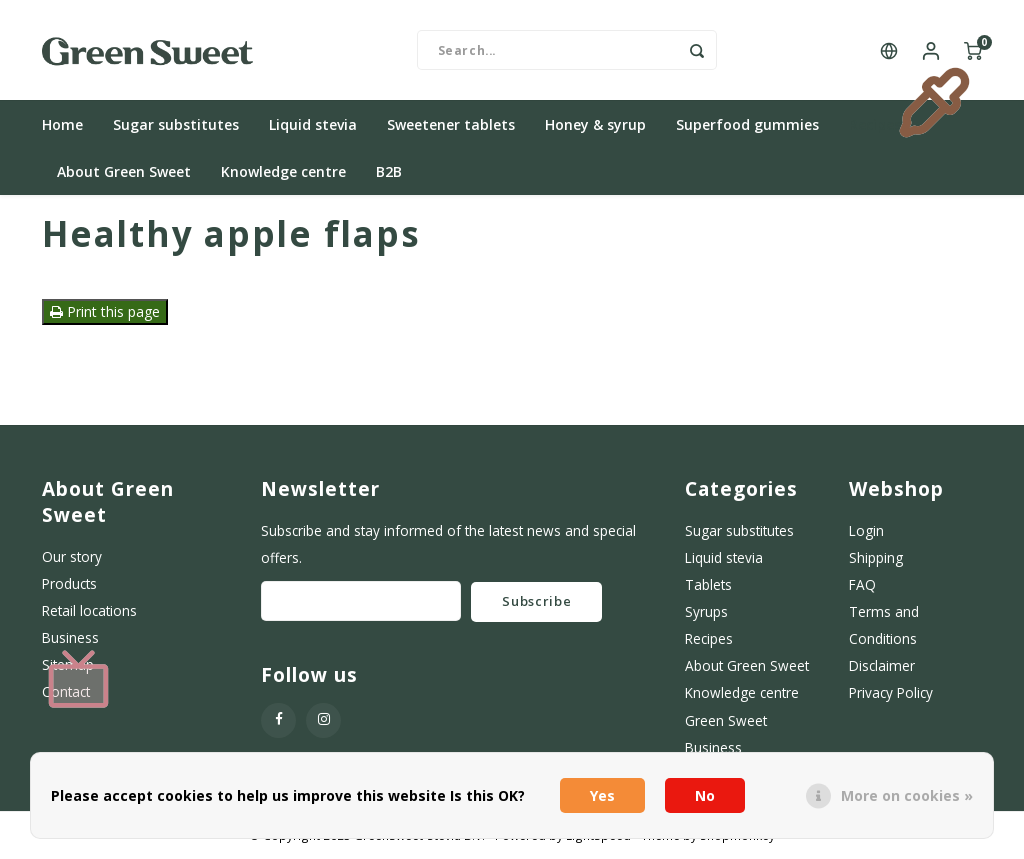 The image size is (1024, 859). What do you see at coordinates (934, 102) in the screenshot?
I see `pick a color from the canvas` at bounding box center [934, 102].